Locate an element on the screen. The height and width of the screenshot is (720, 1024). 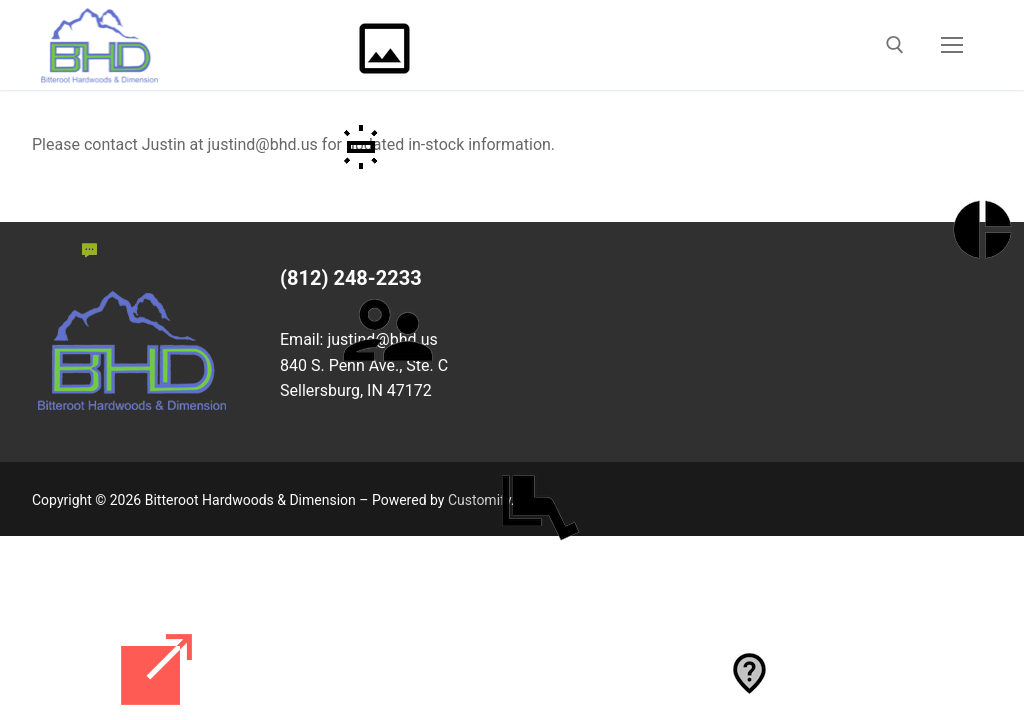
adjust screen brightness settings is located at coordinates (361, 147).